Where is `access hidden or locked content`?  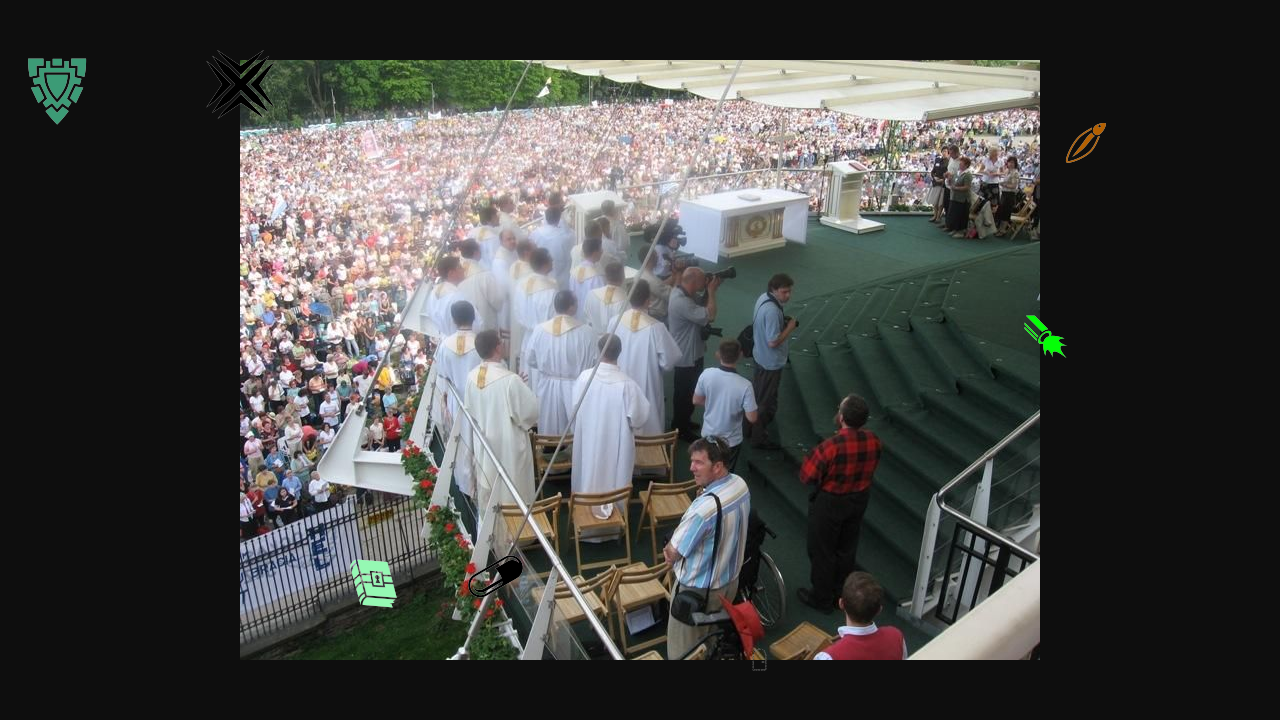 access hidden or locked content is located at coordinates (373, 583).